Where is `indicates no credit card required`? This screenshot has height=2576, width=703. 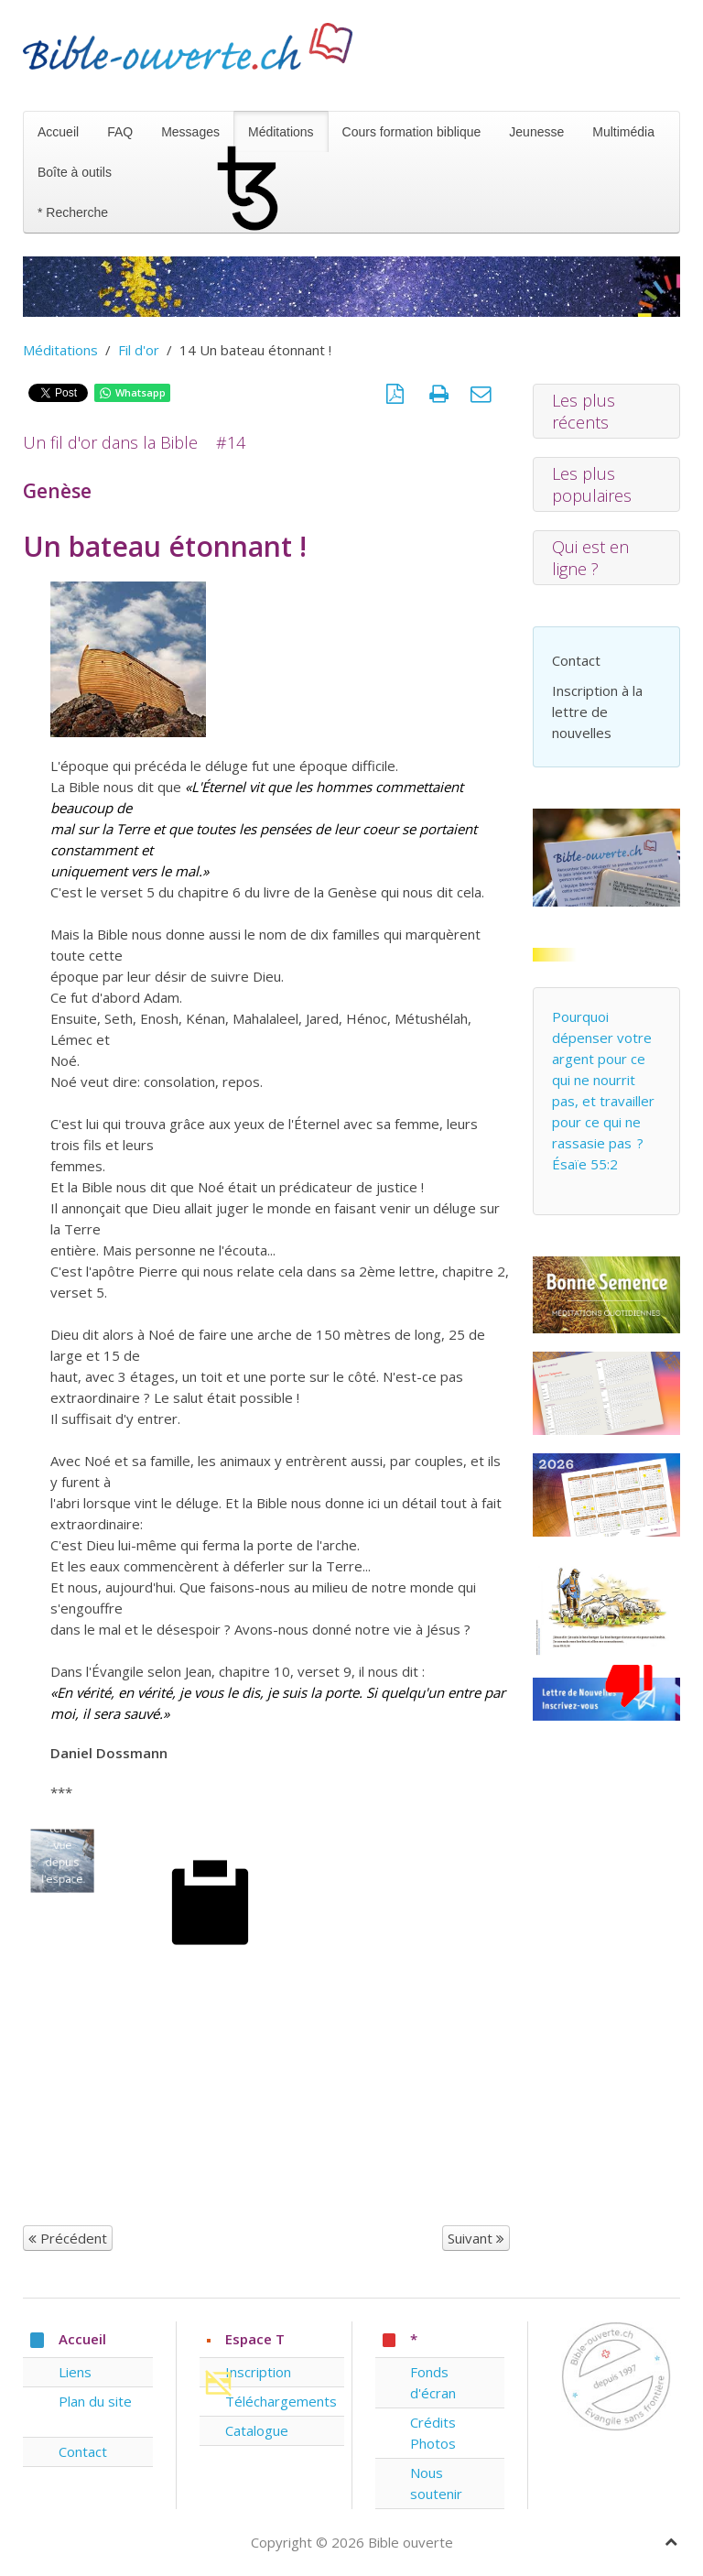
indicates no credit card required is located at coordinates (218, 2383).